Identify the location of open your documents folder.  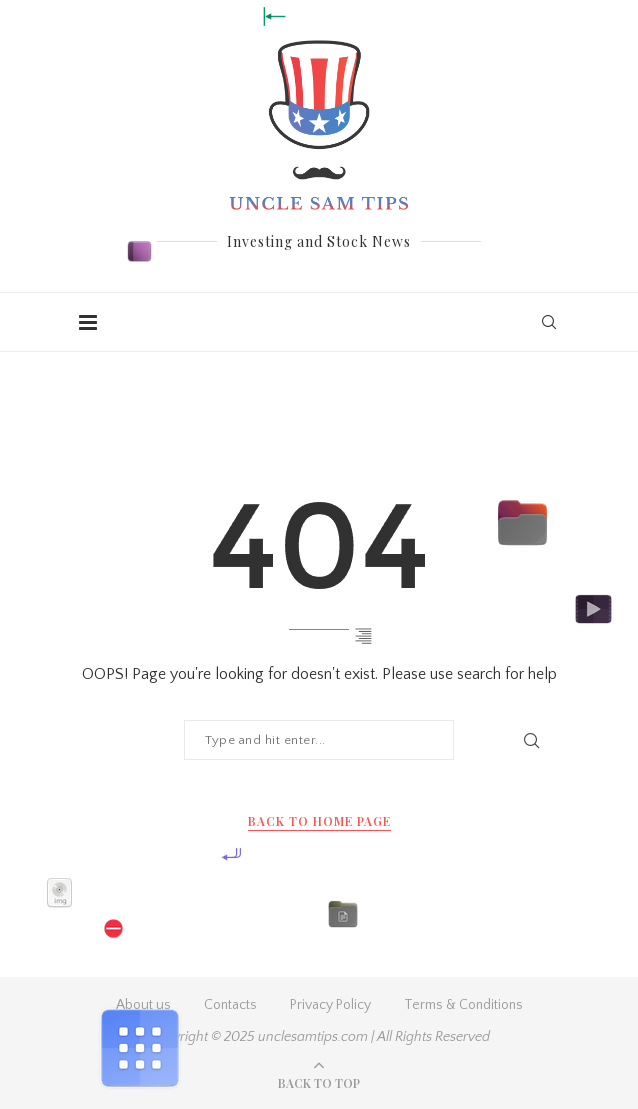
(343, 914).